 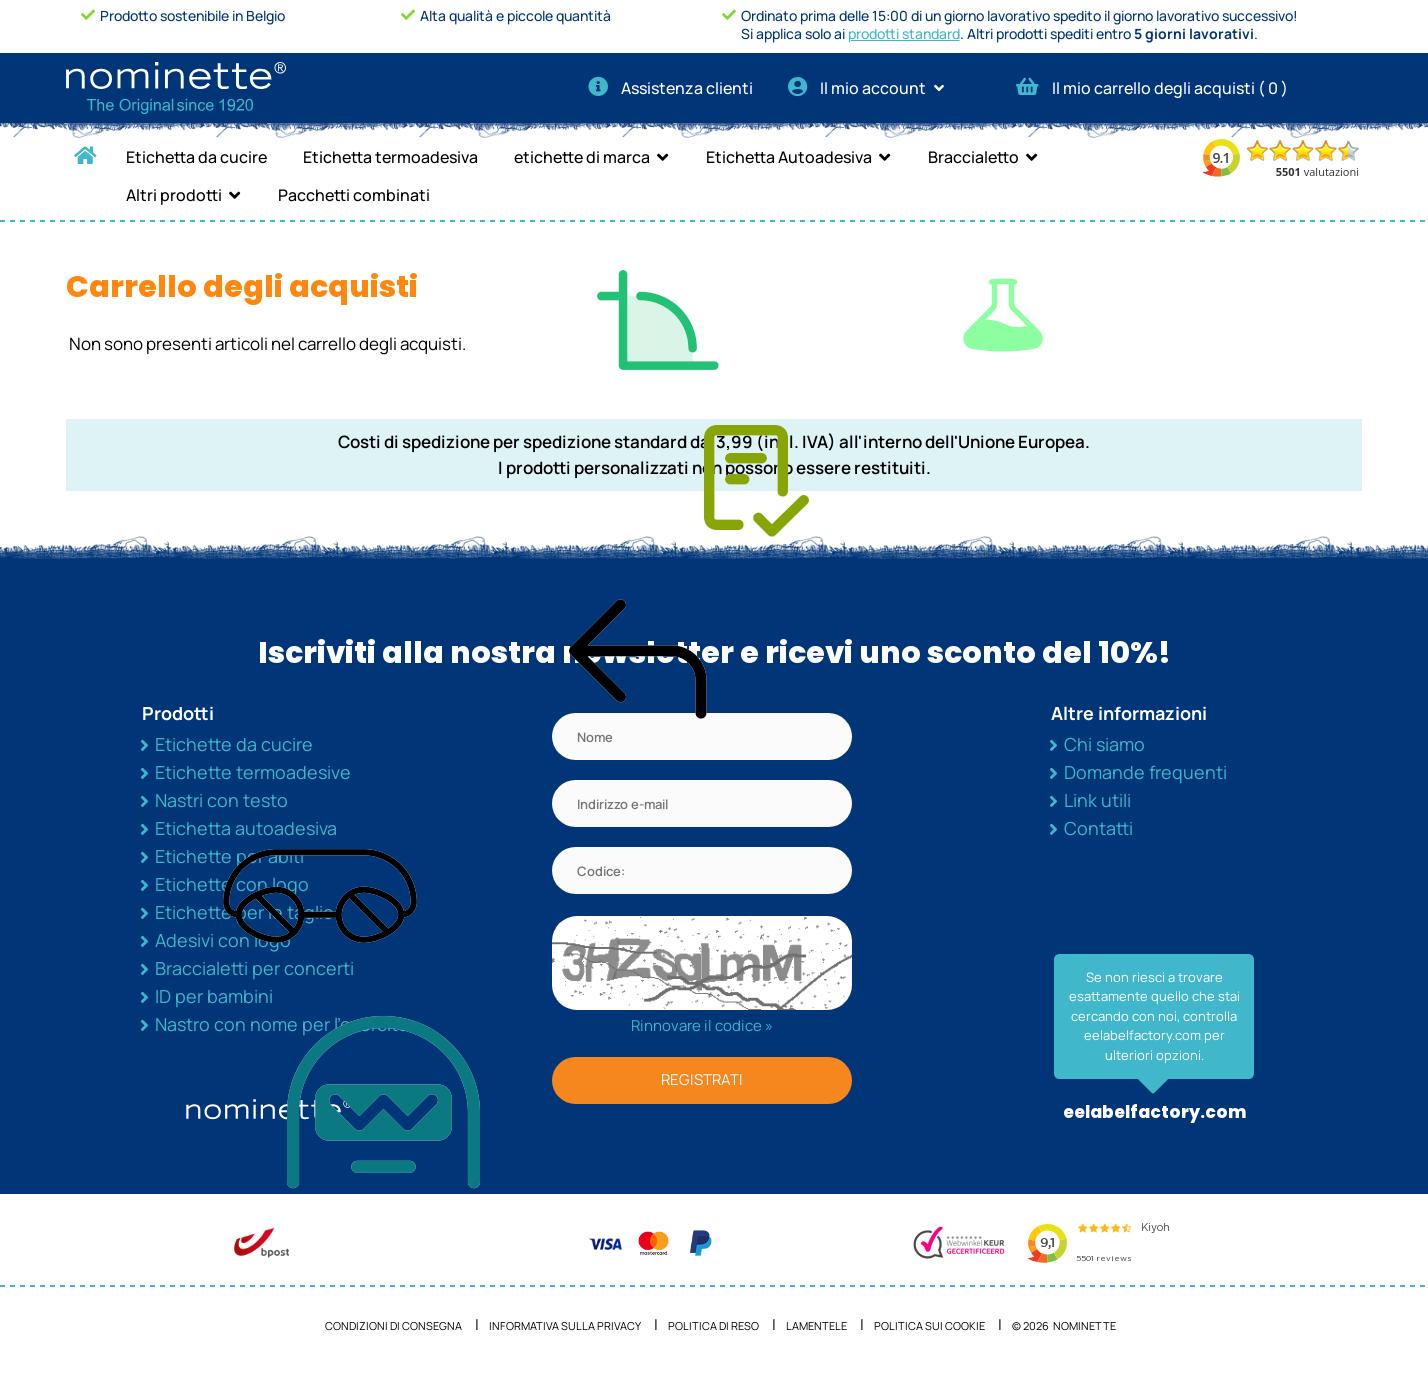 I want to click on access GitHub's Hubot automation bot, so click(x=383, y=1104).